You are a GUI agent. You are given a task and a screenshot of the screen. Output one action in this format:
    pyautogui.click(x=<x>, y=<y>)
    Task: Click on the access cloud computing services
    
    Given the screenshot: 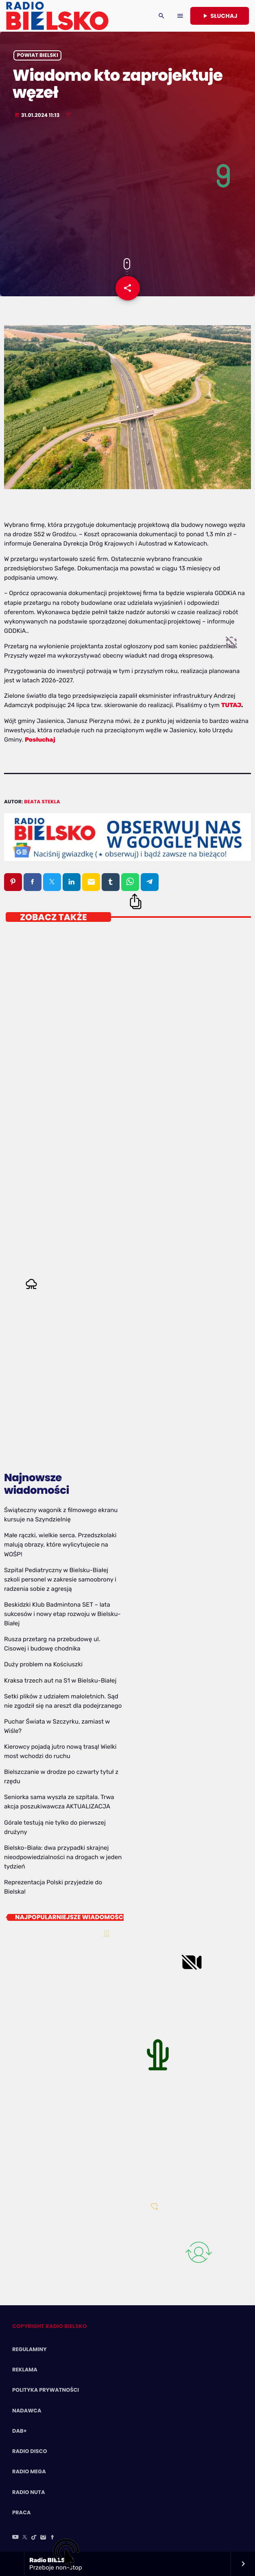 What is the action you would take?
    pyautogui.click(x=31, y=1284)
    